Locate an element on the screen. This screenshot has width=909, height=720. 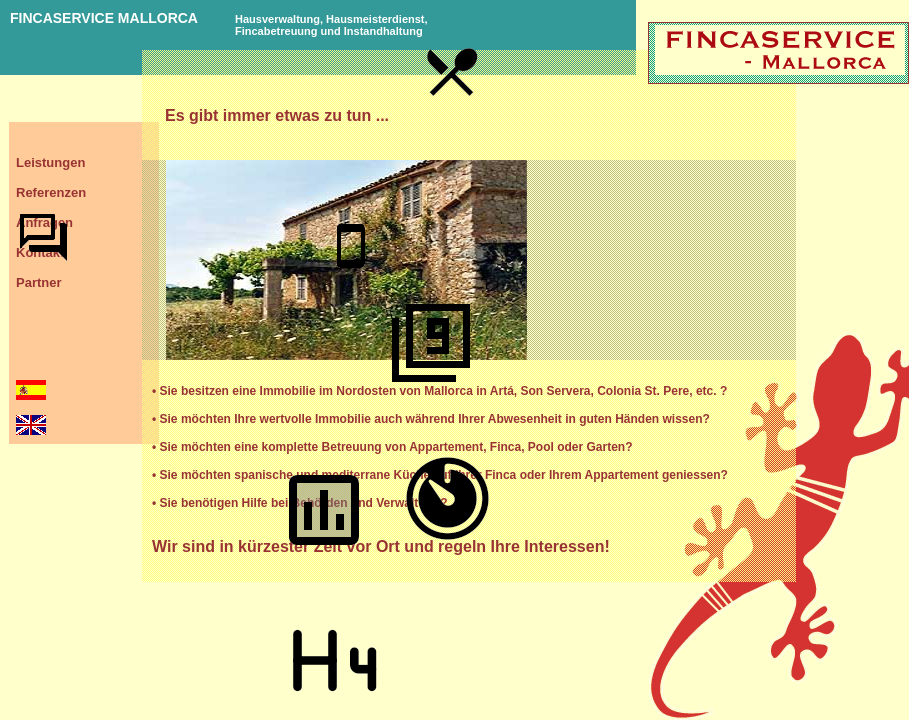
open chat or messaging feature is located at coordinates (43, 237).